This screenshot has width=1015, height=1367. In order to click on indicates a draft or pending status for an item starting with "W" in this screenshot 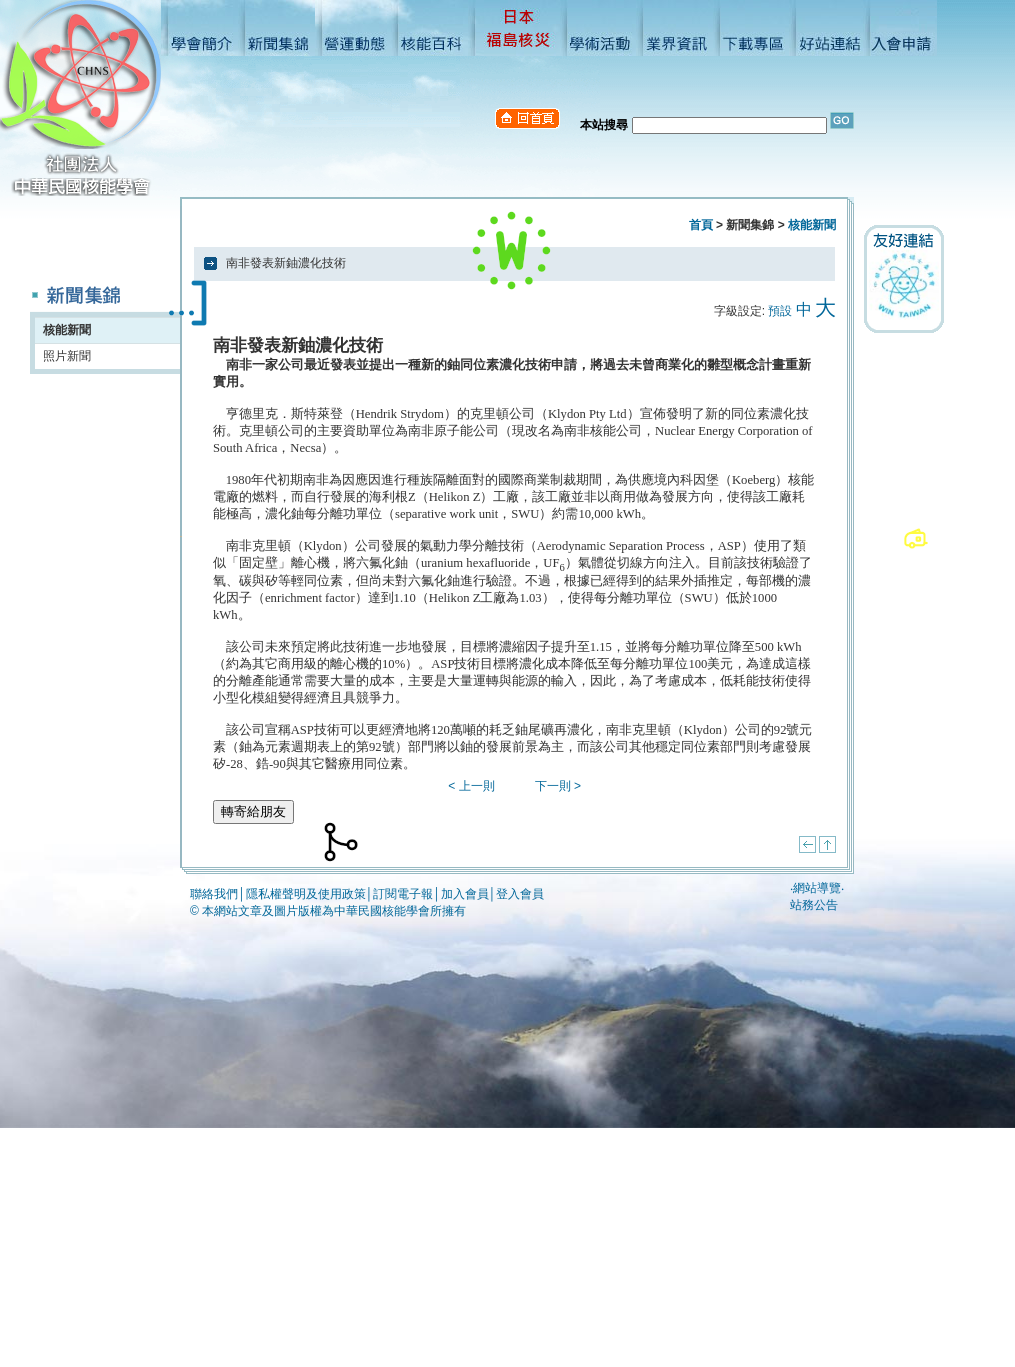, I will do `click(511, 250)`.